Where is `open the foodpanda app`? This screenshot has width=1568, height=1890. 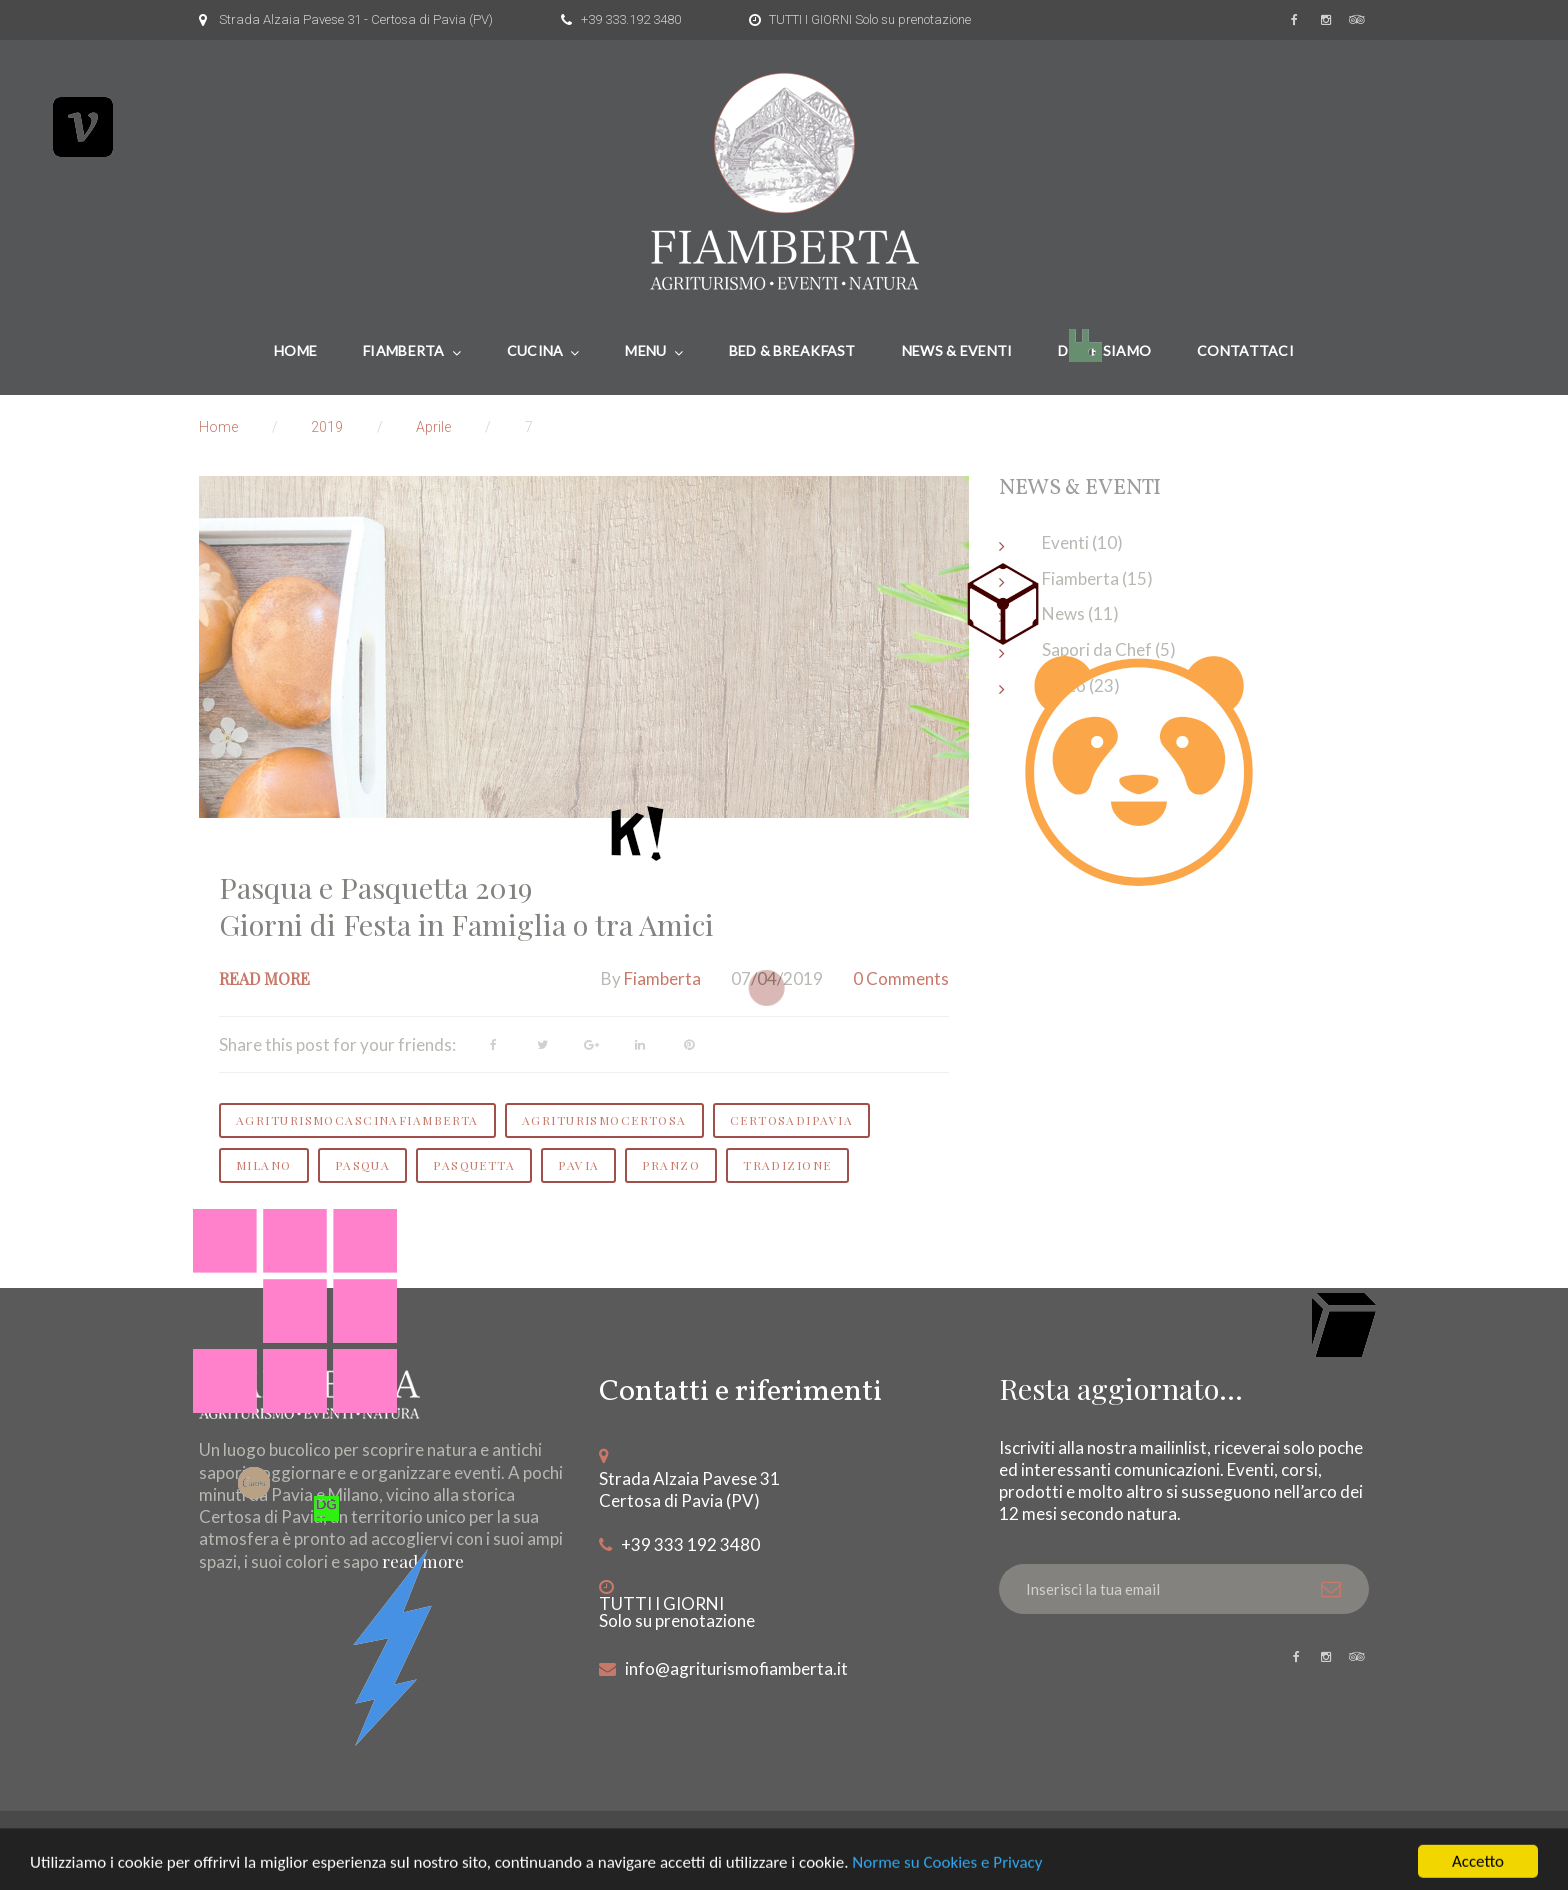
open the foodpanda app is located at coordinates (1139, 771).